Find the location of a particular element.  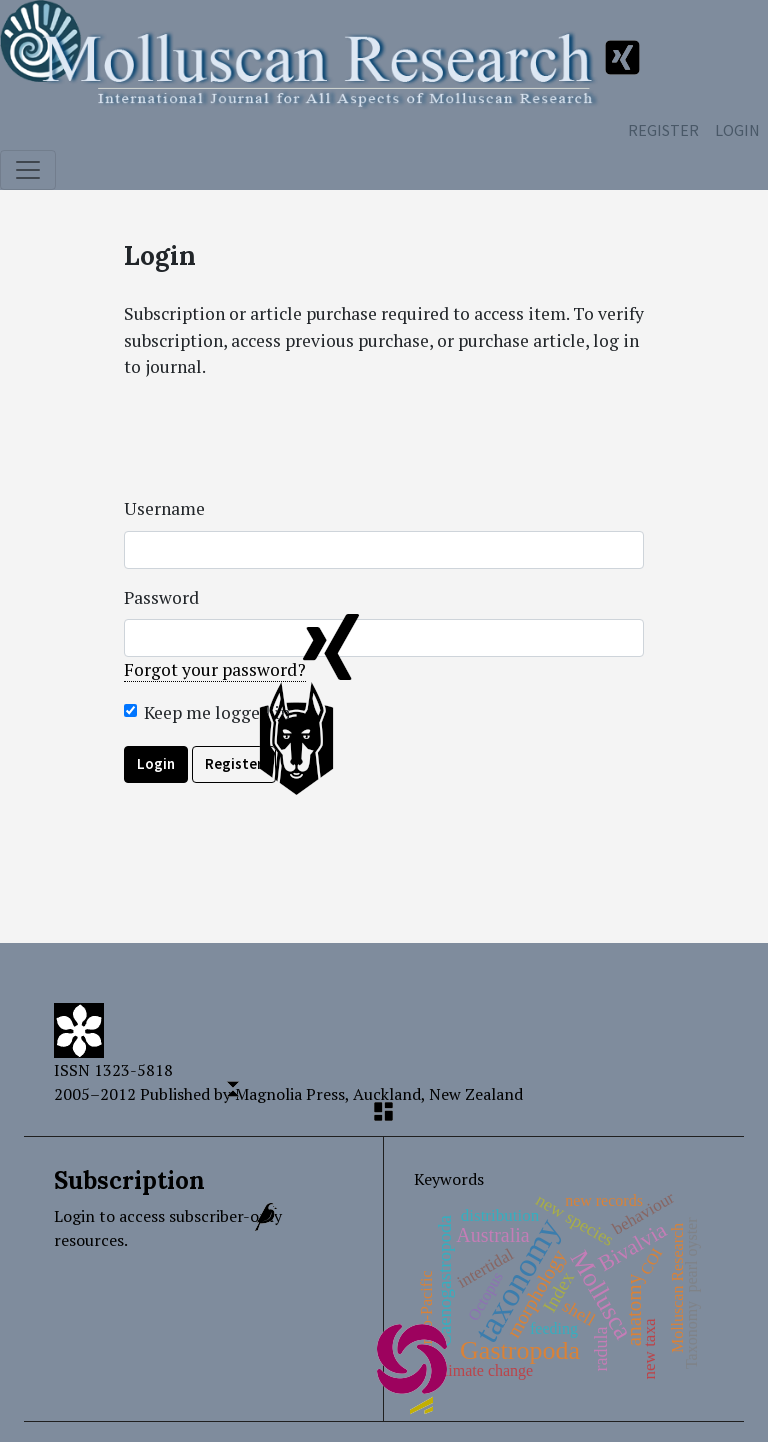

link to Xing professional network profile is located at coordinates (331, 647).